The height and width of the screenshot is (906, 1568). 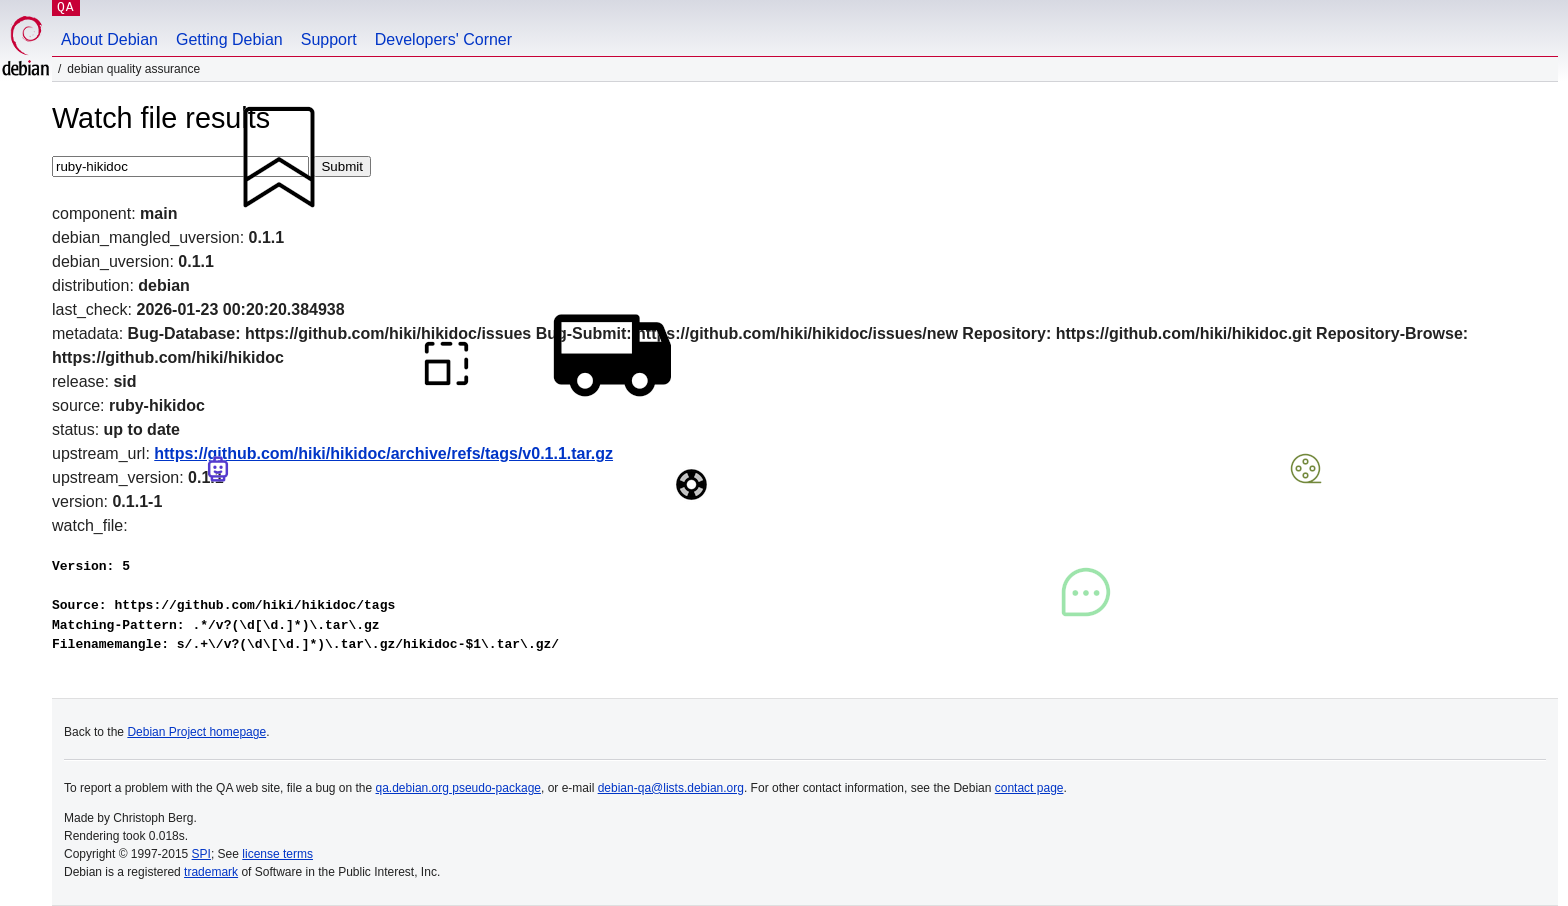 I want to click on track your delivery or shipment, so click(x=608, y=349).